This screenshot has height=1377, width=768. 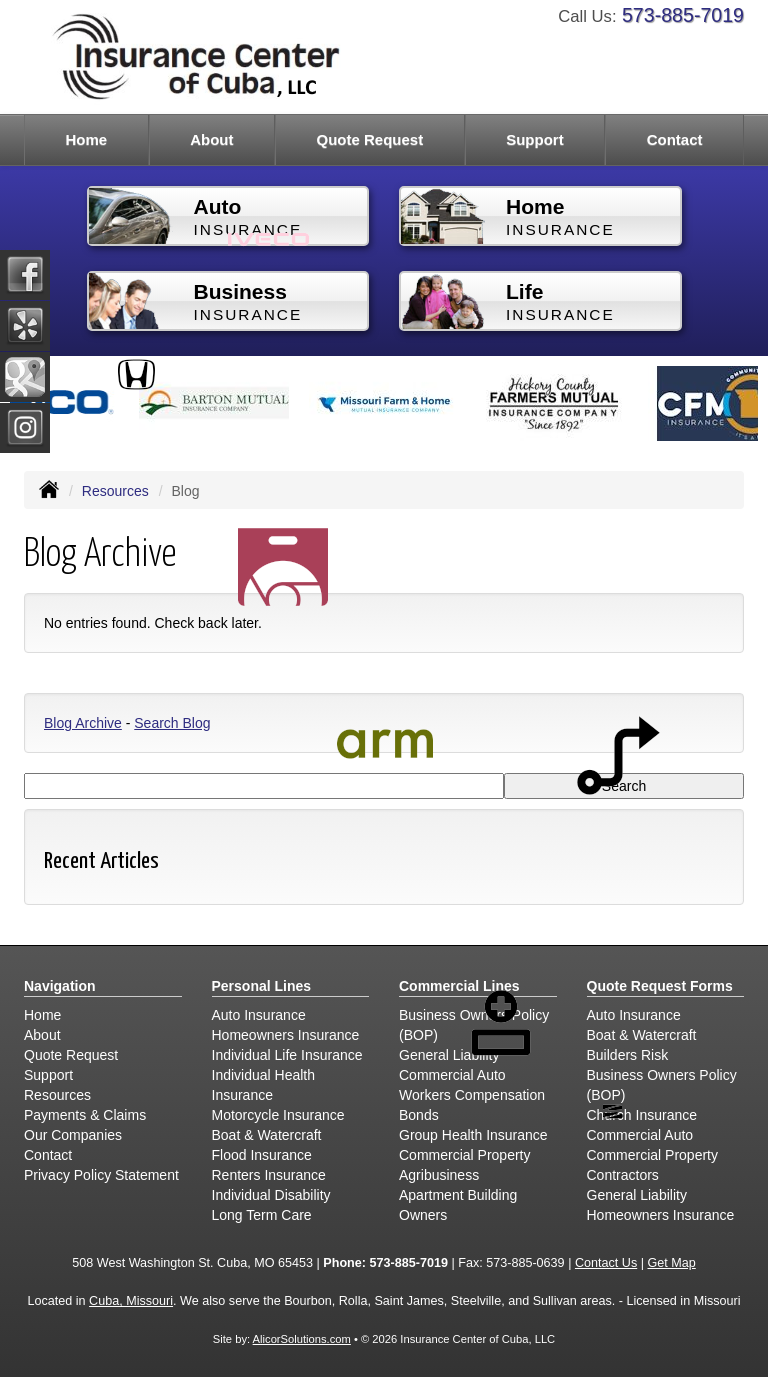 I want to click on apache subversion version control system logo, so click(x=612, y=1111).